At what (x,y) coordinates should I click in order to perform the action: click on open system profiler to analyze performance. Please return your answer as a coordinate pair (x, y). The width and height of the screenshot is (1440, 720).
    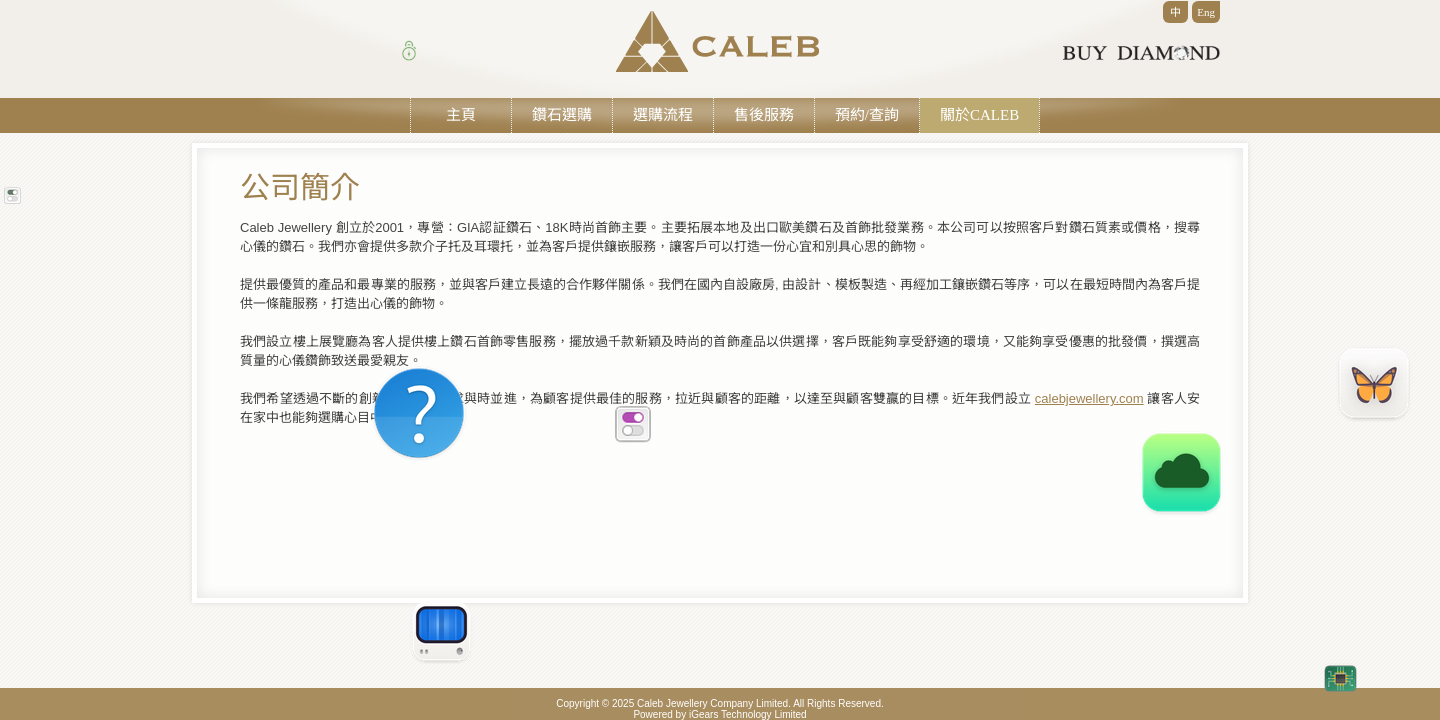
    Looking at the image, I should click on (409, 51).